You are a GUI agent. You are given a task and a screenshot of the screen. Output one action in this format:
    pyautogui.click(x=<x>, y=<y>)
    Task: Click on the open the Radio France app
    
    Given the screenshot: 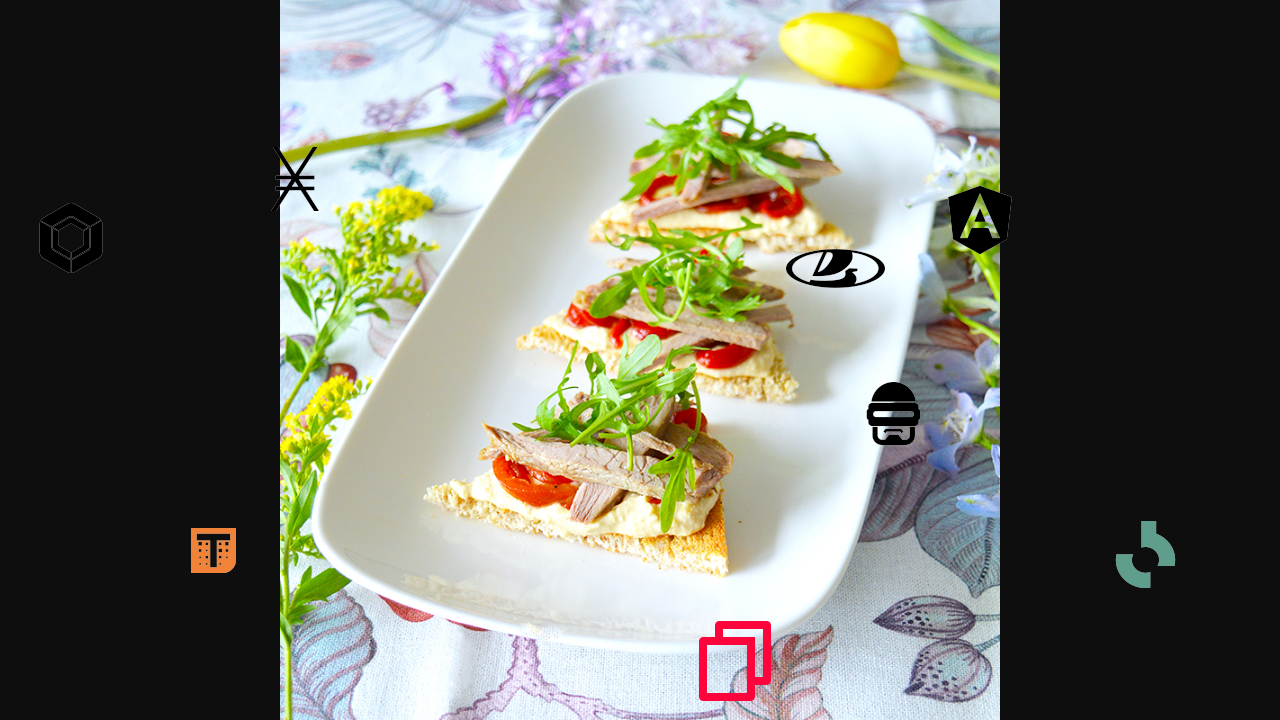 What is the action you would take?
    pyautogui.click(x=1145, y=554)
    